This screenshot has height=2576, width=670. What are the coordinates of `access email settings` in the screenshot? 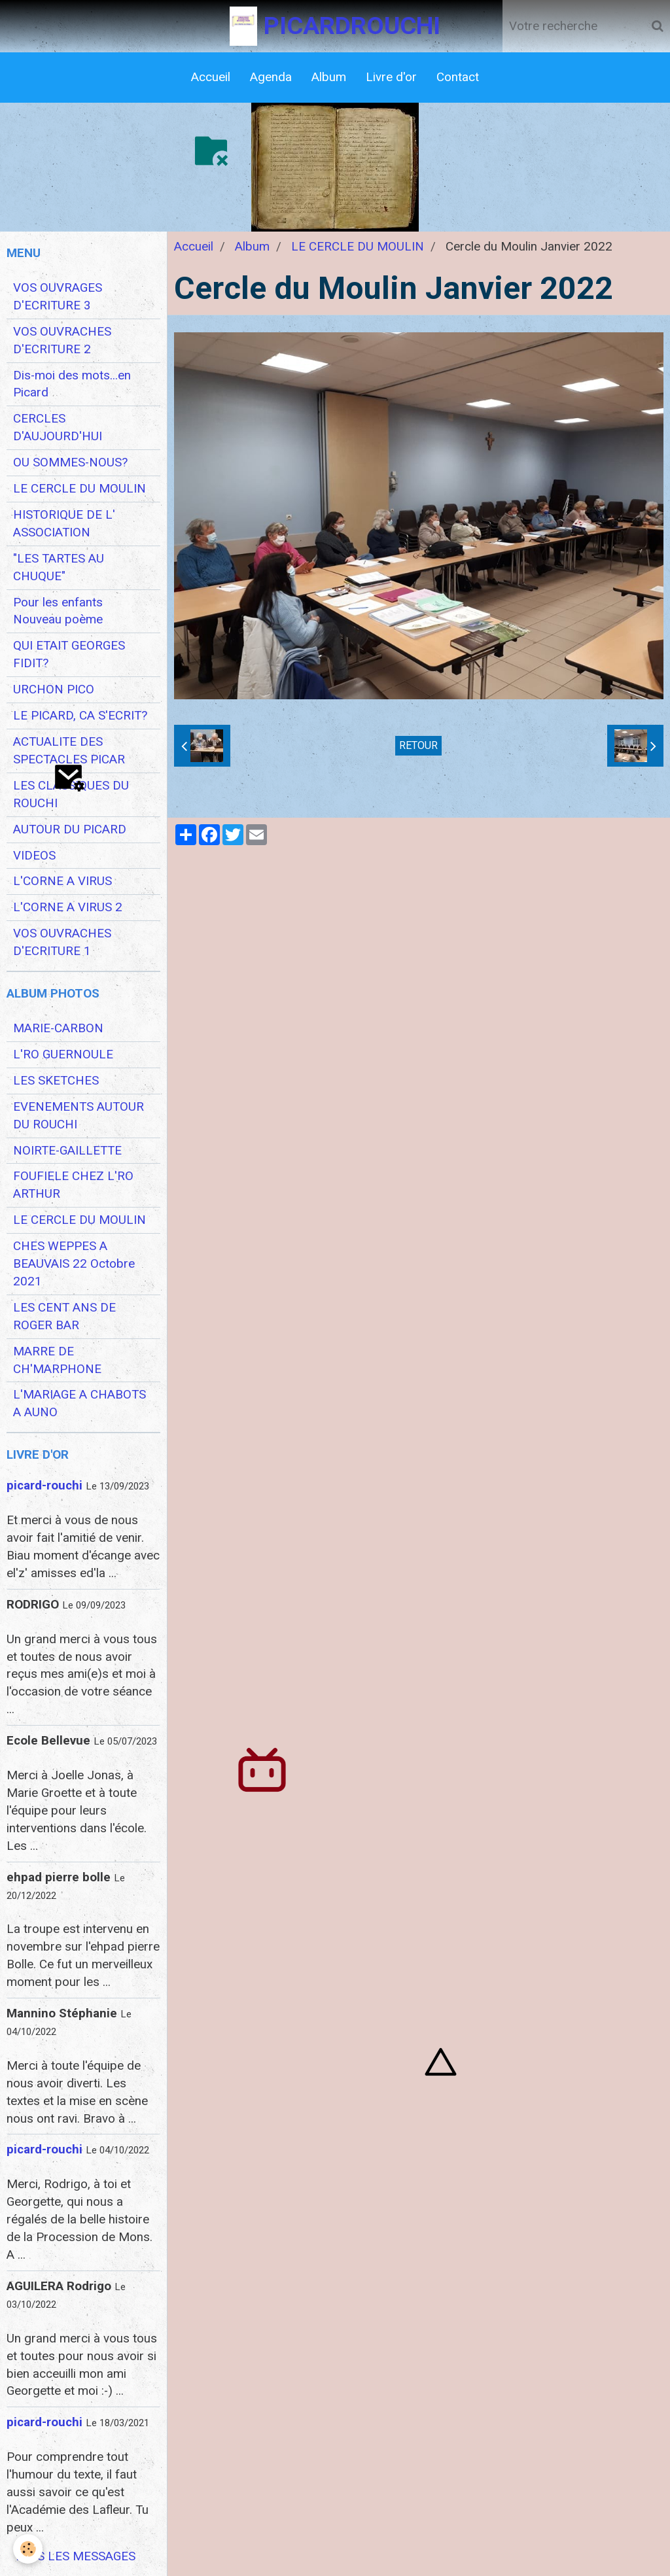 It's located at (68, 776).